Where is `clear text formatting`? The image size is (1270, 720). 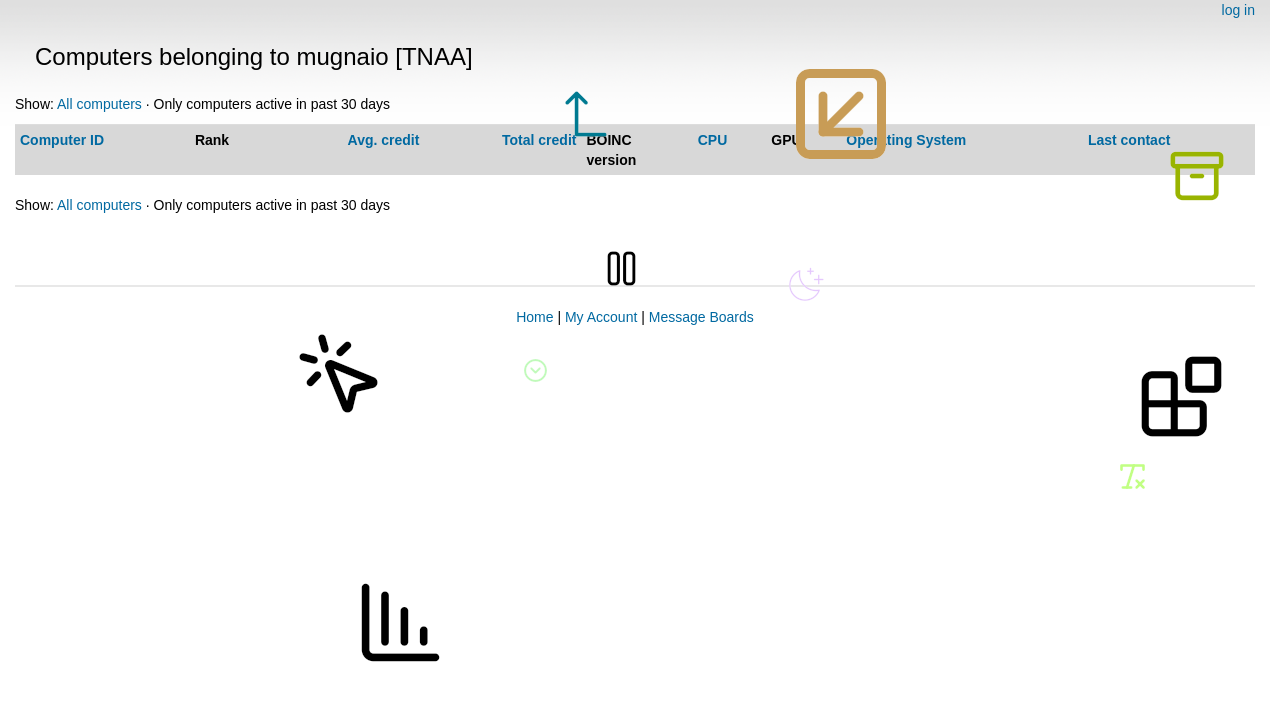
clear text formatting is located at coordinates (1132, 476).